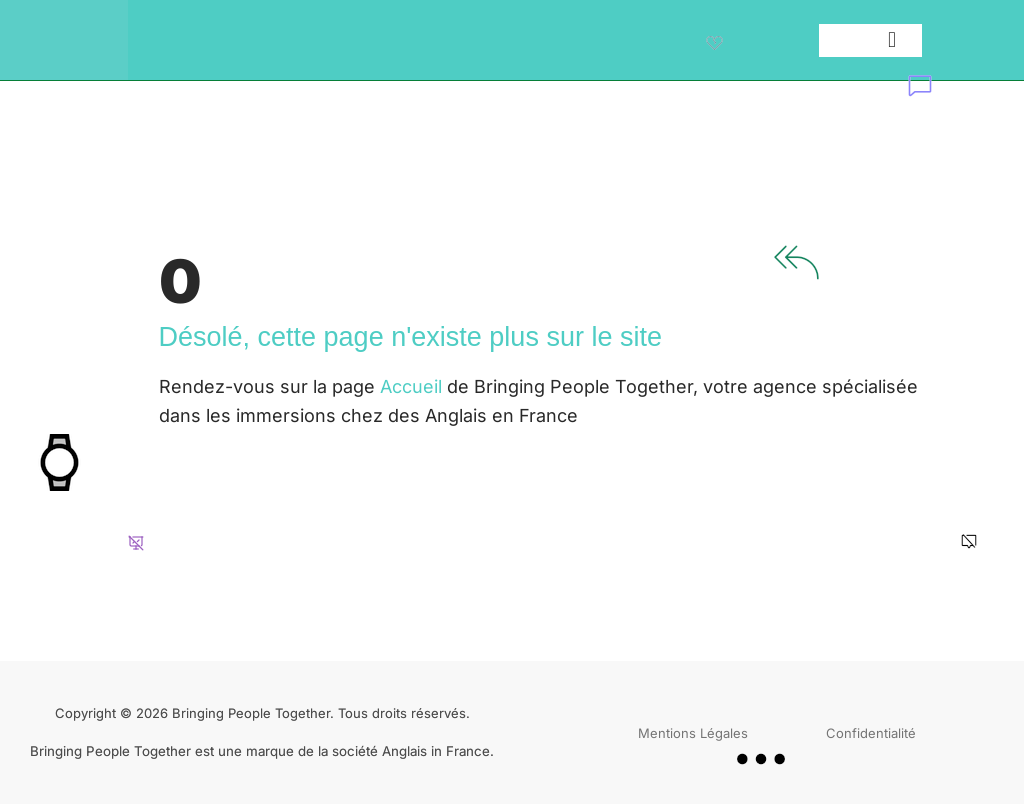  I want to click on access smartwatch settings or companion app, so click(59, 462).